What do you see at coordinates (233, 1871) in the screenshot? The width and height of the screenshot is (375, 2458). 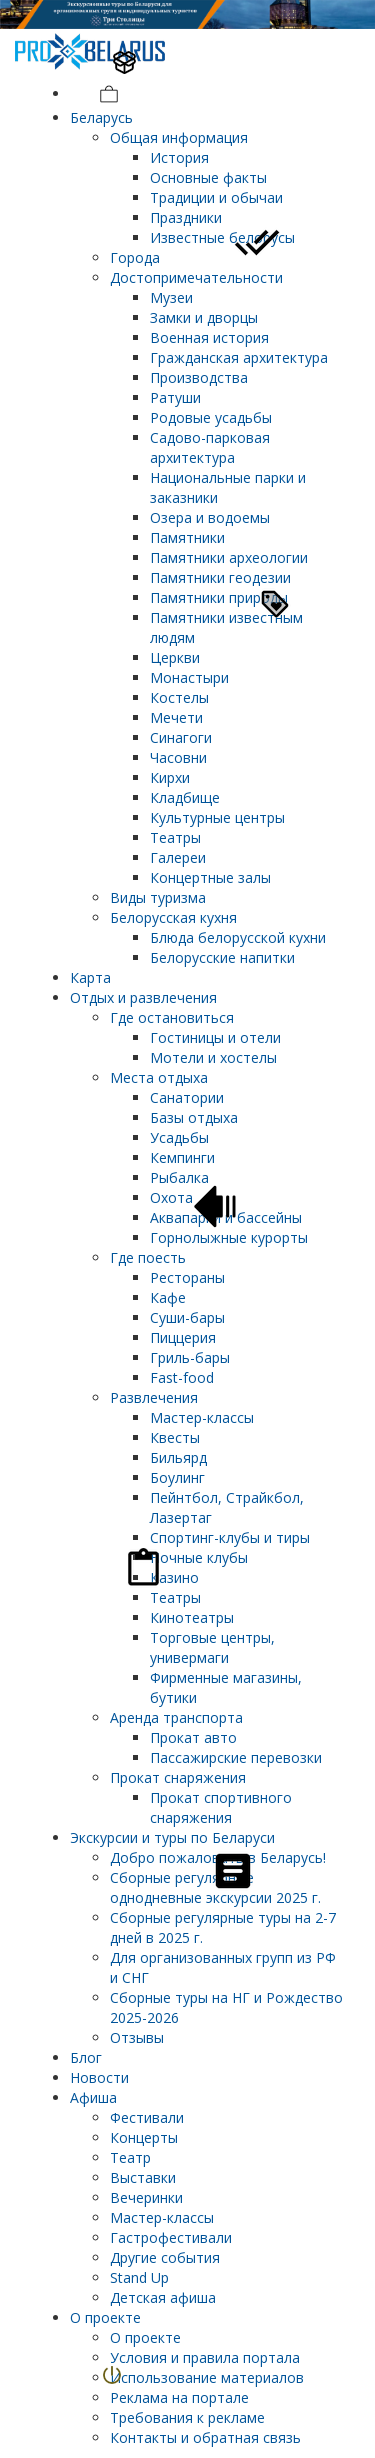 I see `view article or document content` at bounding box center [233, 1871].